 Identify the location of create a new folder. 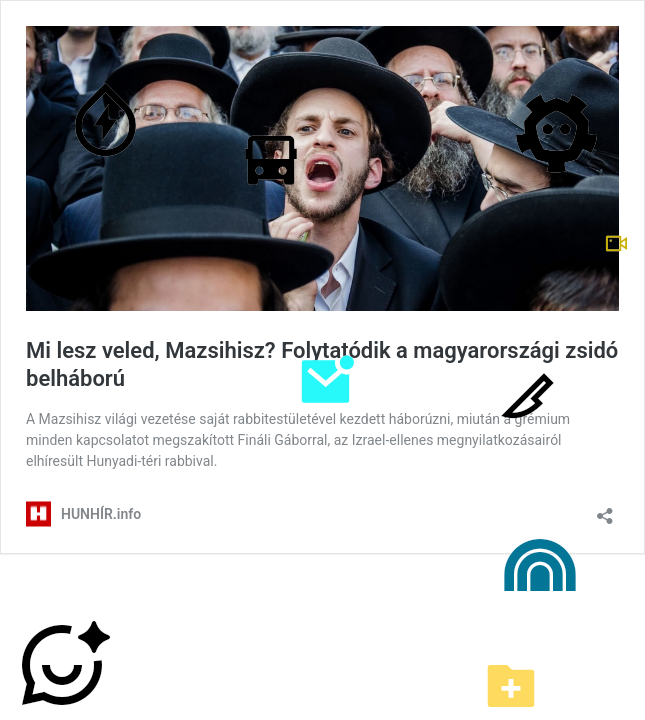
(511, 686).